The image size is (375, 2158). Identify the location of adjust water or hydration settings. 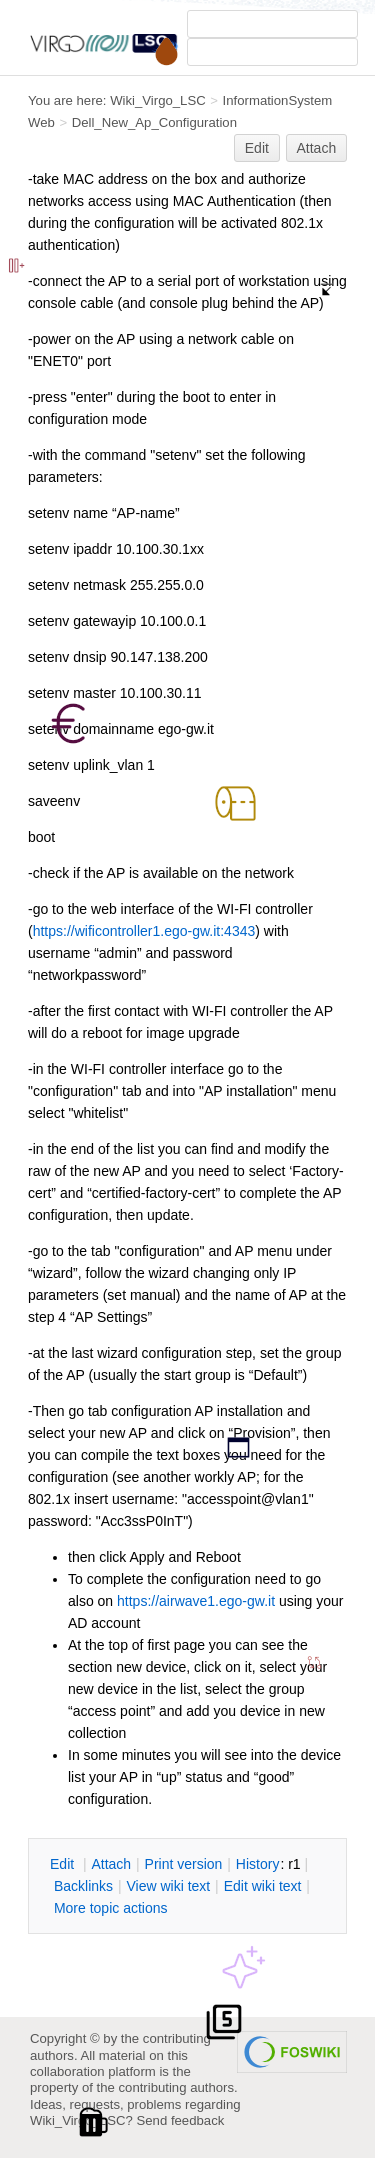
(166, 51).